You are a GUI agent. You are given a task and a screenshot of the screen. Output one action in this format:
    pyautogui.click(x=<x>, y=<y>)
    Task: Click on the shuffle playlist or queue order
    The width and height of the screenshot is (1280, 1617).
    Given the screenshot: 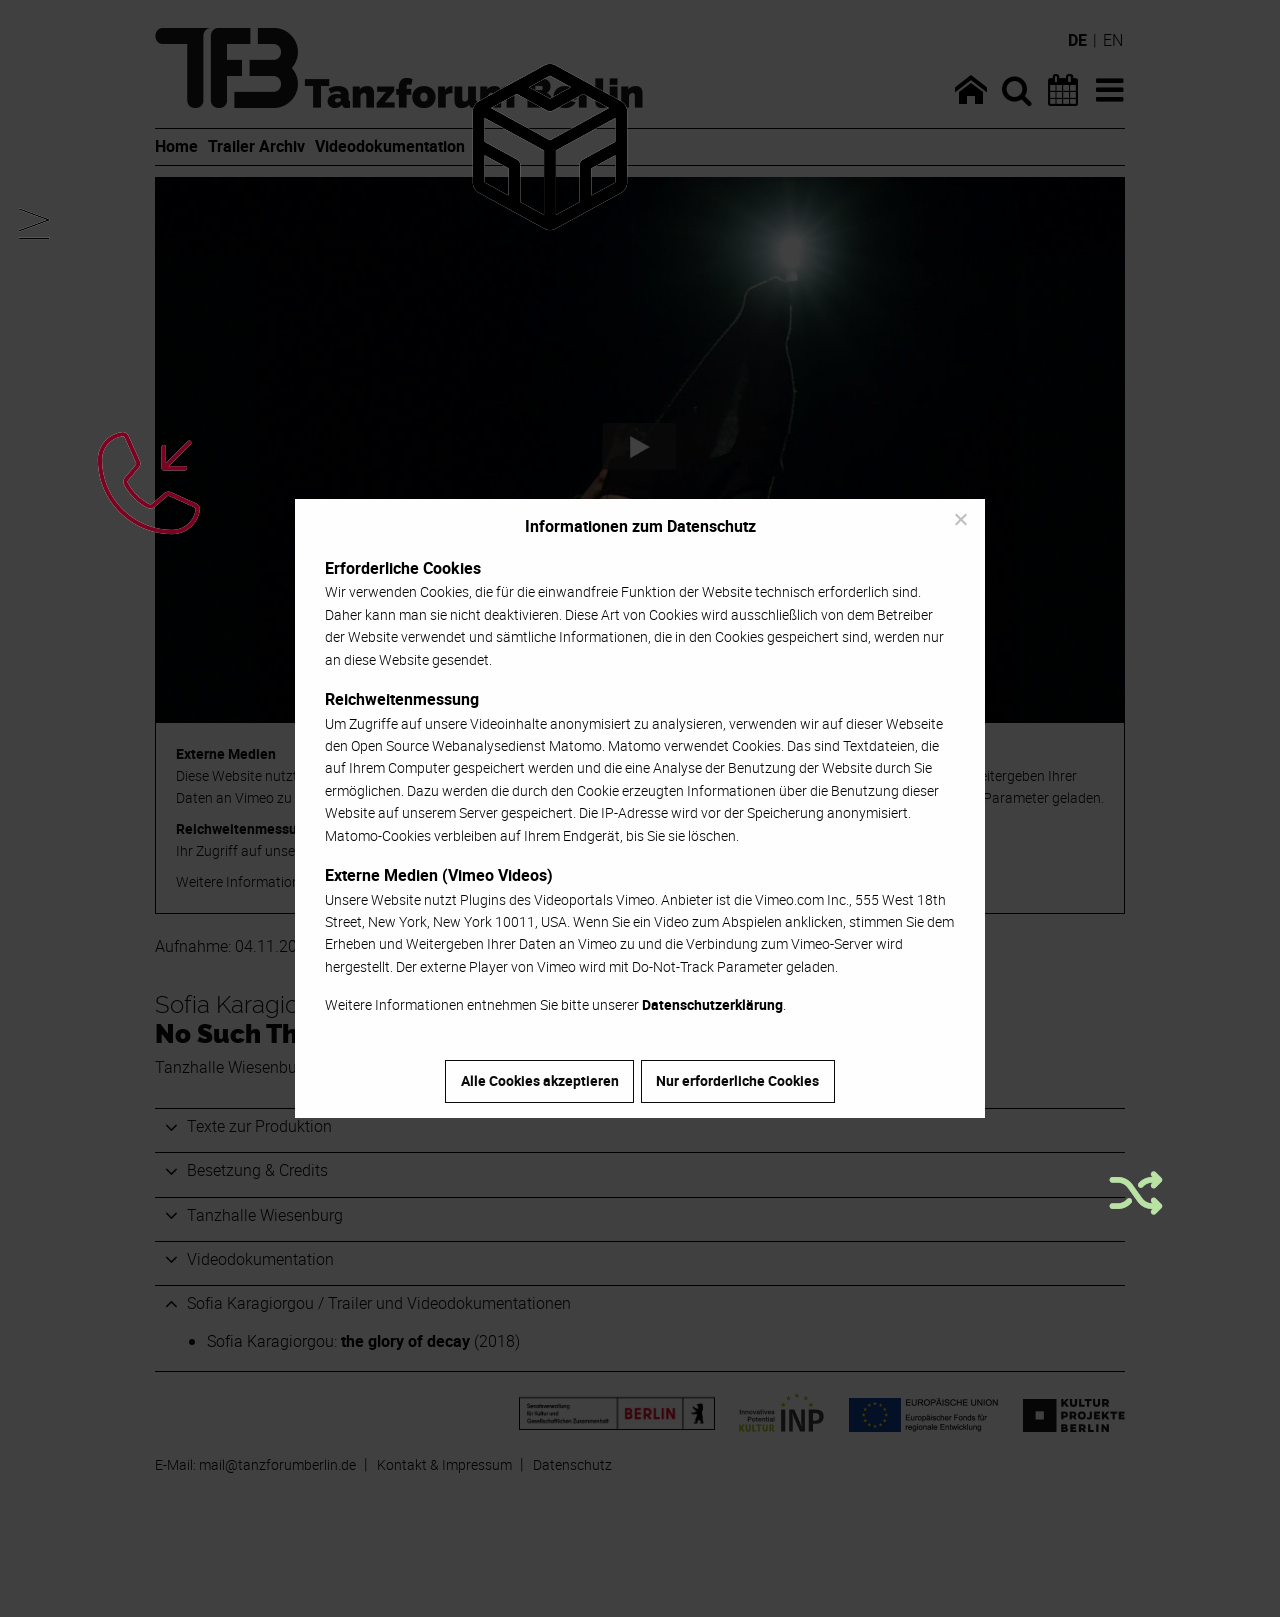 What is the action you would take?
    pyautogui.click(x=1135, y=1193)
    